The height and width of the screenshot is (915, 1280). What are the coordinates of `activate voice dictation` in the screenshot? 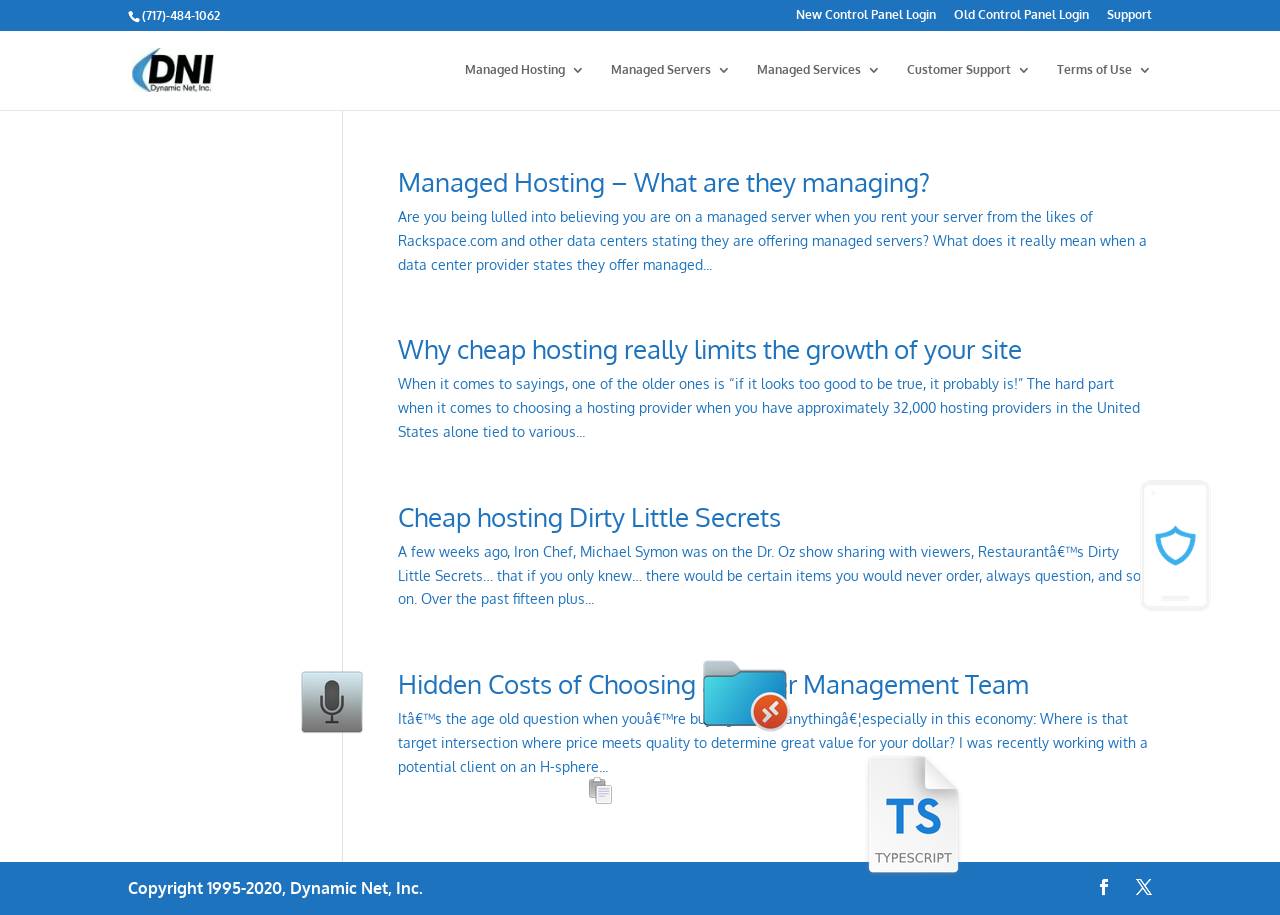 It's located at (332, 702).